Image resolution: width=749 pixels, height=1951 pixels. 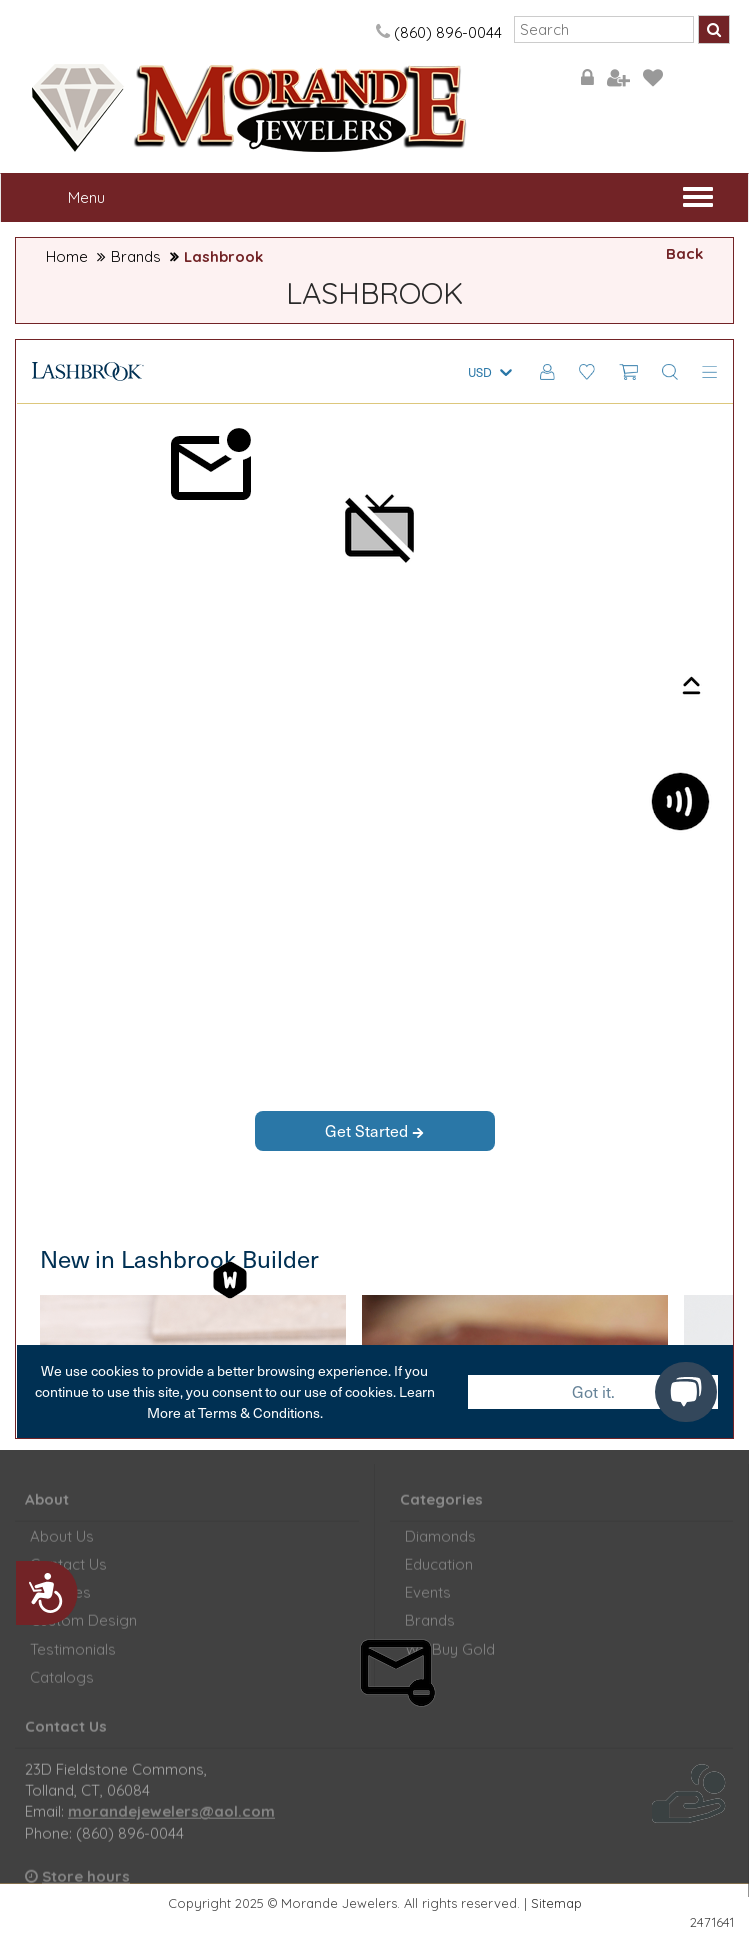 I want to click on tv is currently off or unavailable, so click(x=379, y=528).